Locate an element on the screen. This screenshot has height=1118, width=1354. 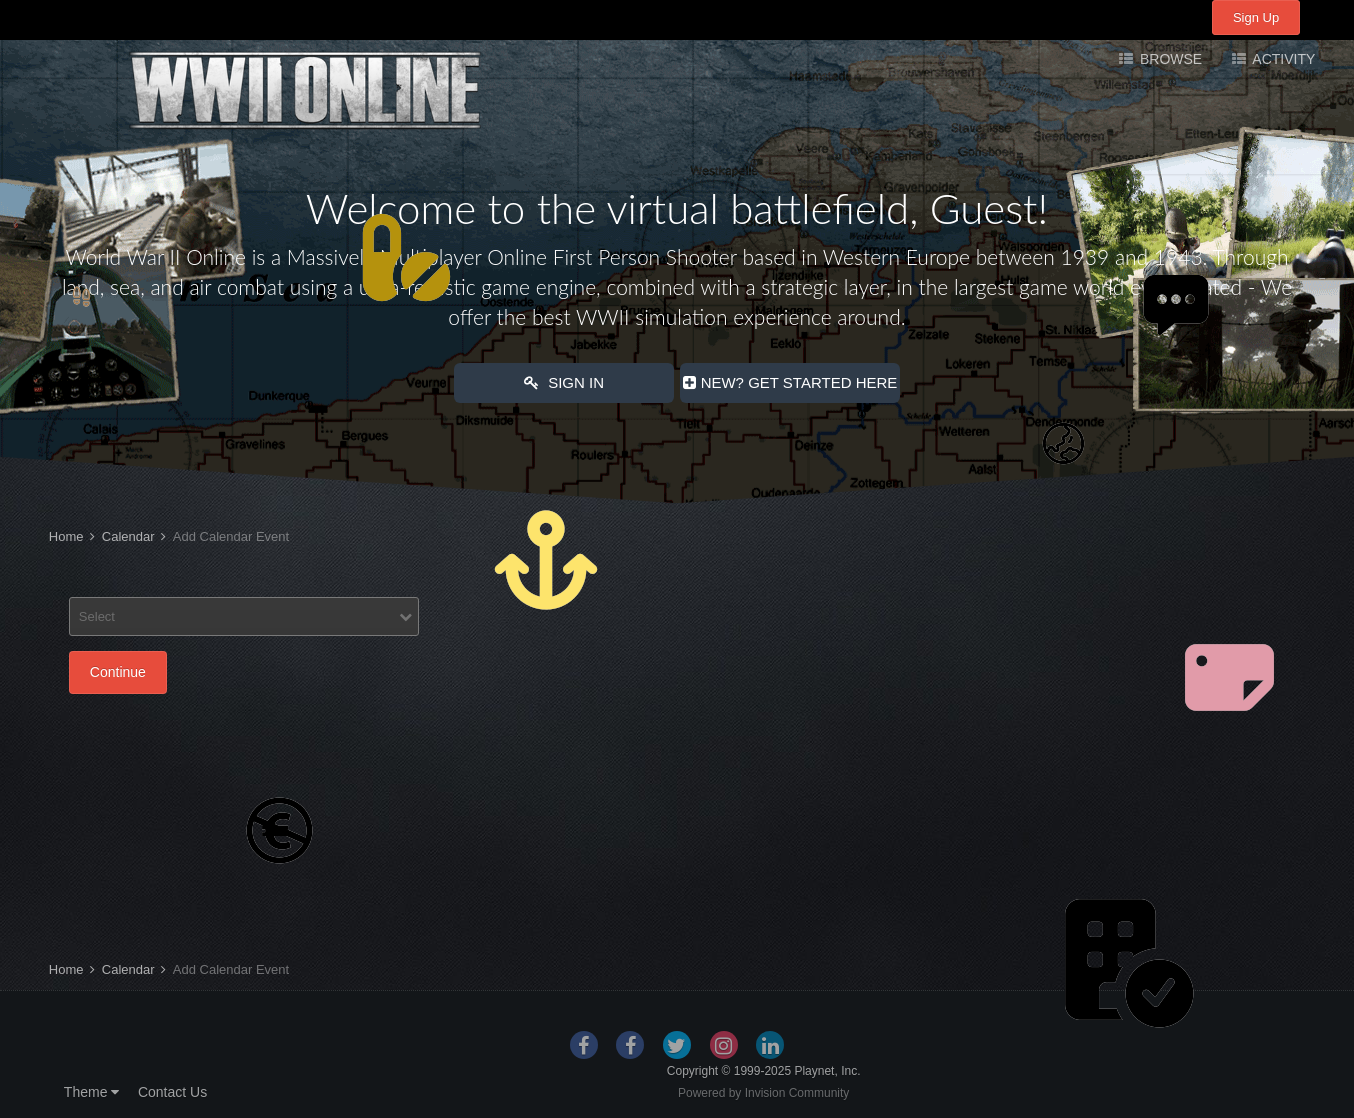
view medication reminders is located at coordinates (406, 257).